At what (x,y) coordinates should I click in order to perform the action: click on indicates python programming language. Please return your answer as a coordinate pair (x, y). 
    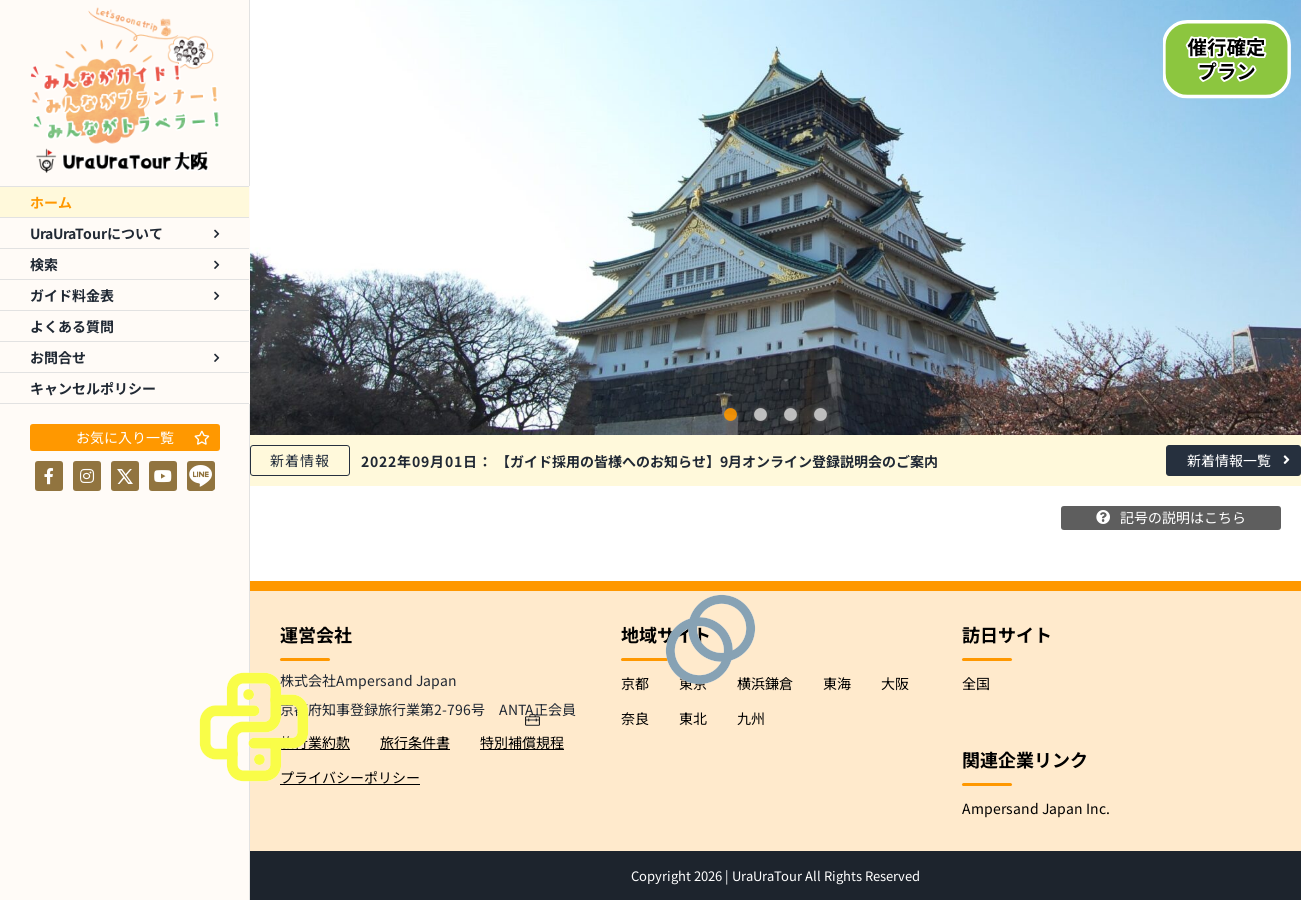
    Looking at the image, I should click on (254, 727).